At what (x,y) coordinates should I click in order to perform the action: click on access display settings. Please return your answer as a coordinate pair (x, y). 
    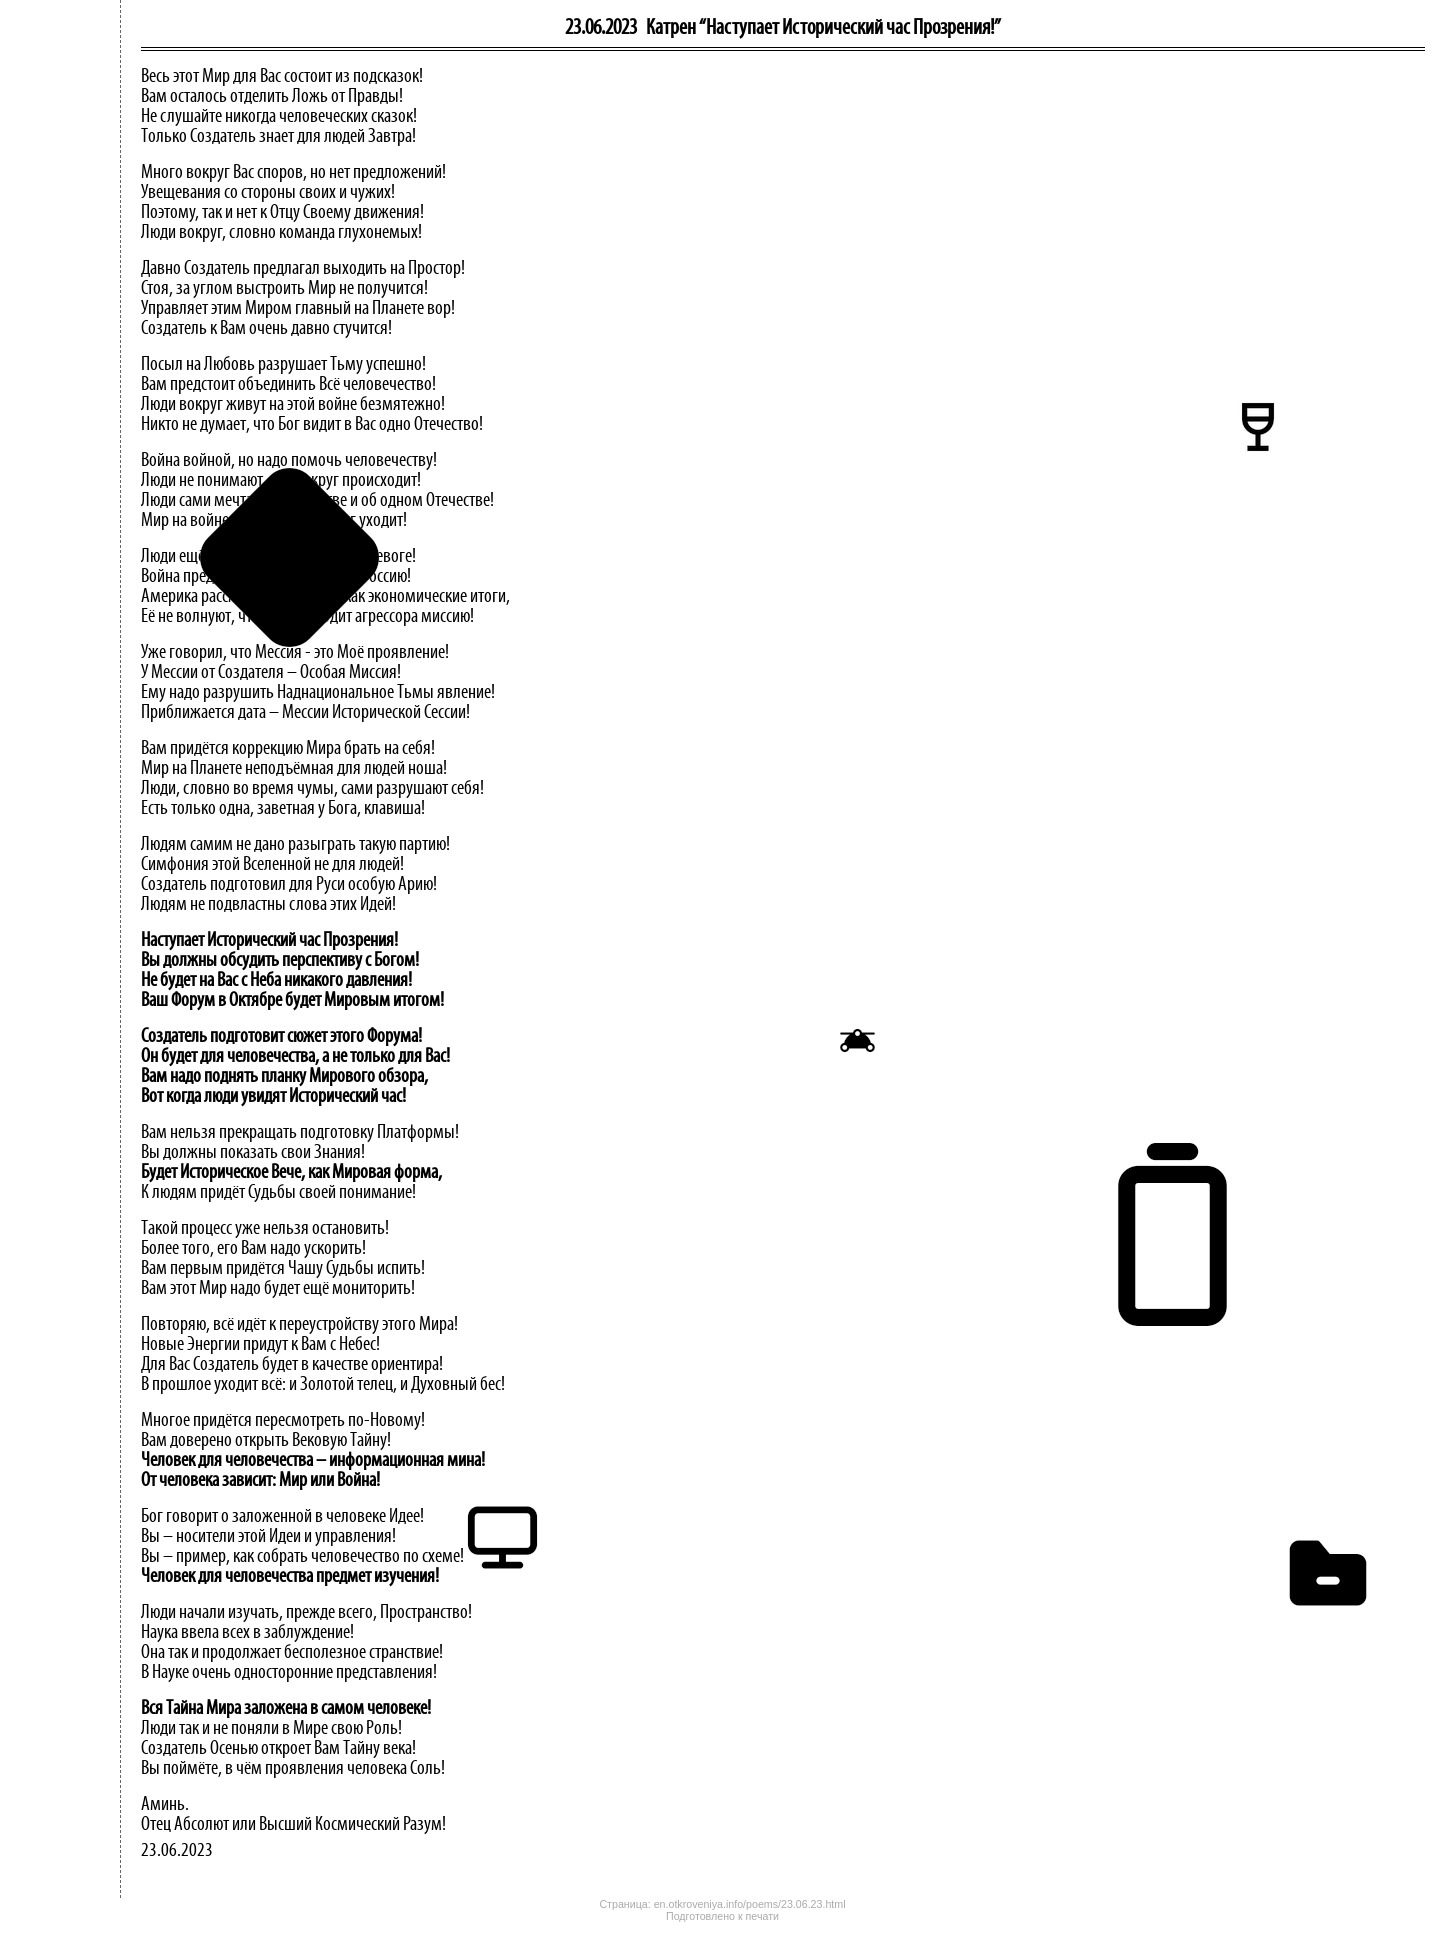
    Looking at the image, I should click on (502, 1537).